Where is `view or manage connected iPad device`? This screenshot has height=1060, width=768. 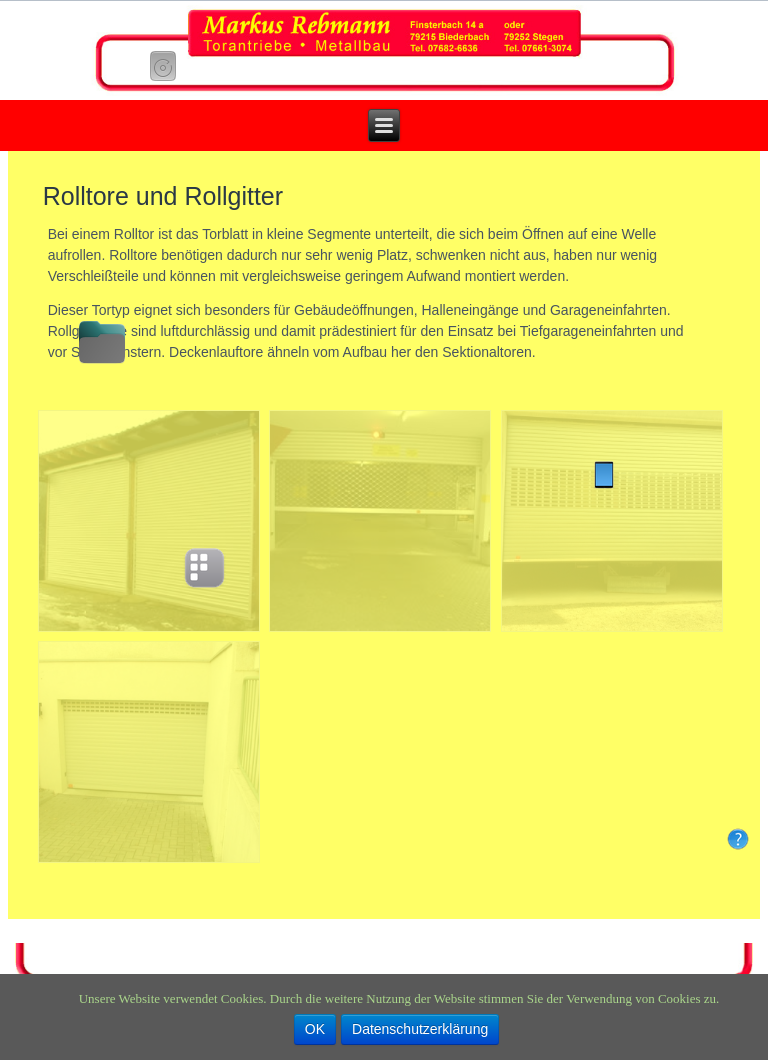
view or manage connected iPad device is located at coordinates (604, 475).